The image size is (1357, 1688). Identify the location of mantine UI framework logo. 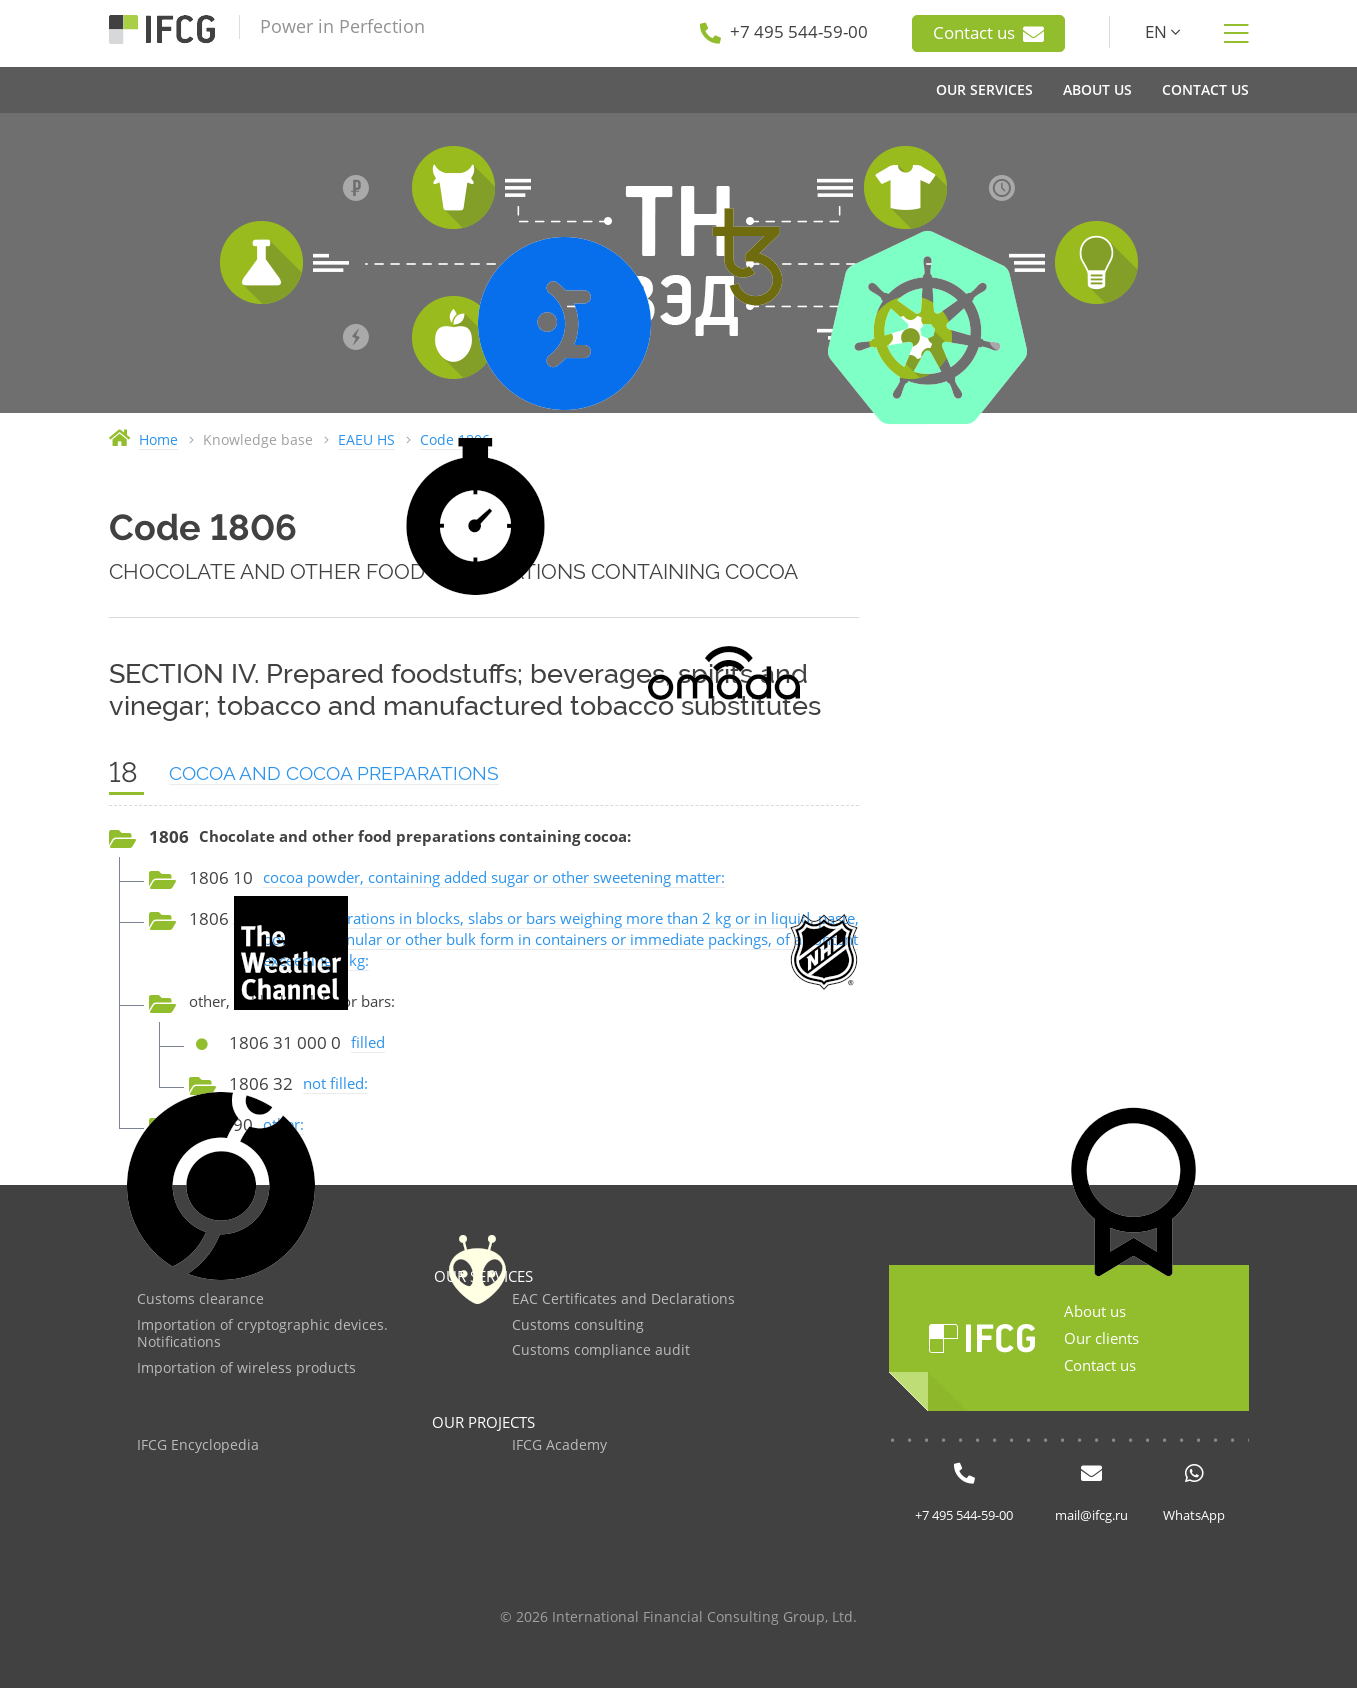
(564, 323).